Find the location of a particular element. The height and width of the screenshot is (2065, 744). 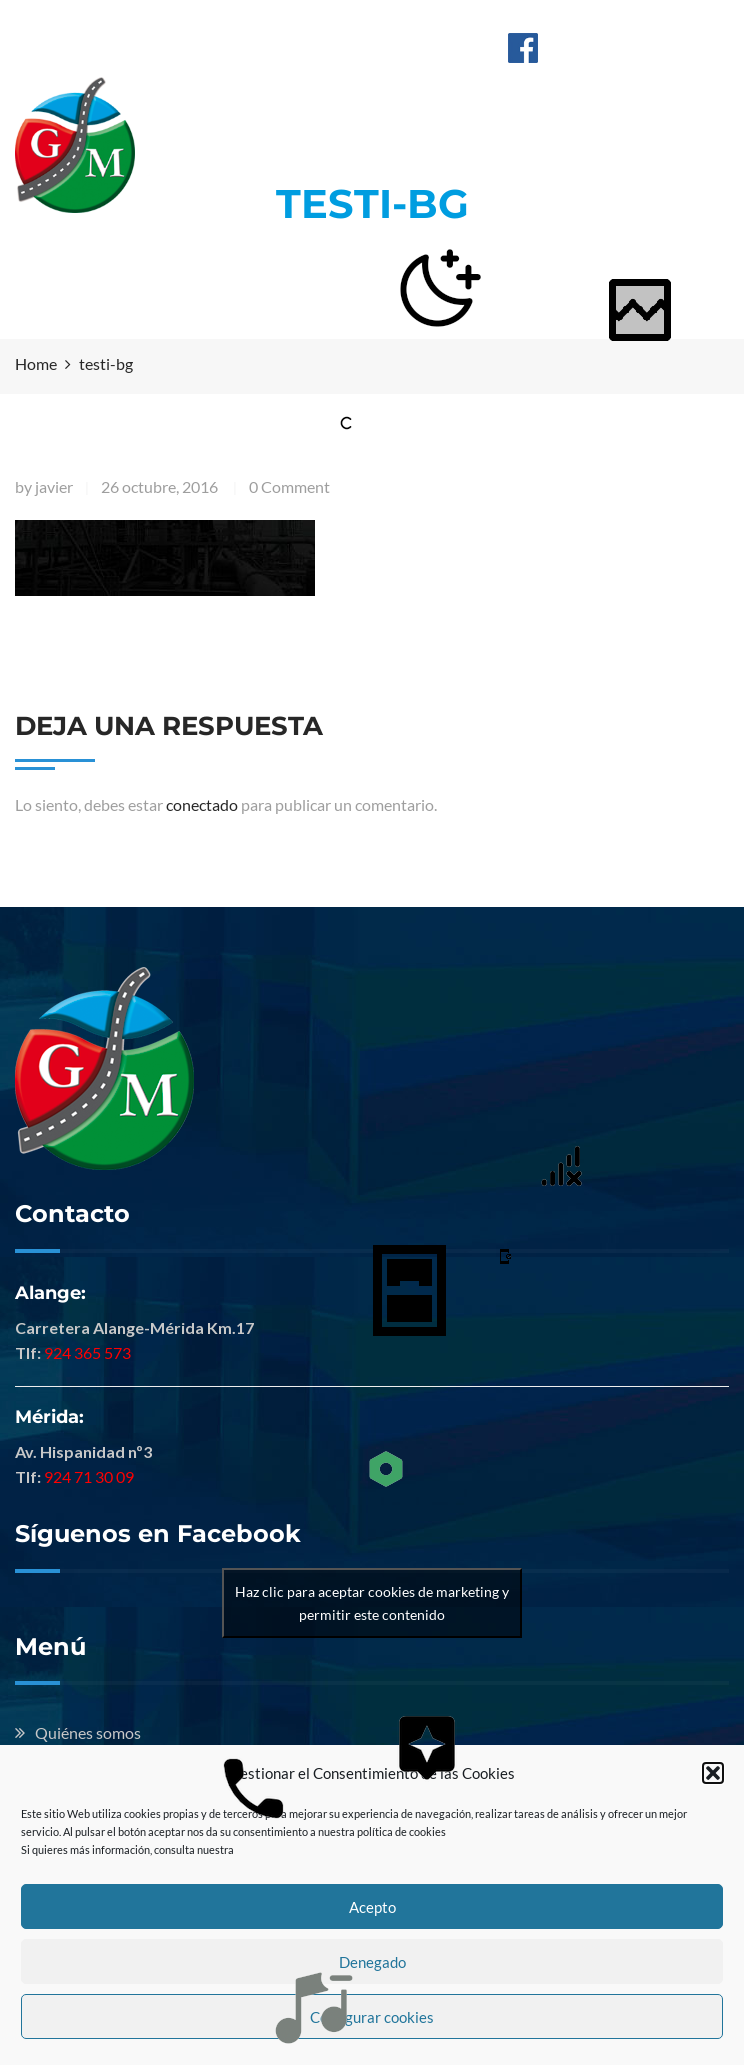

block or restrict an app is located at coordinates (504, 1256).